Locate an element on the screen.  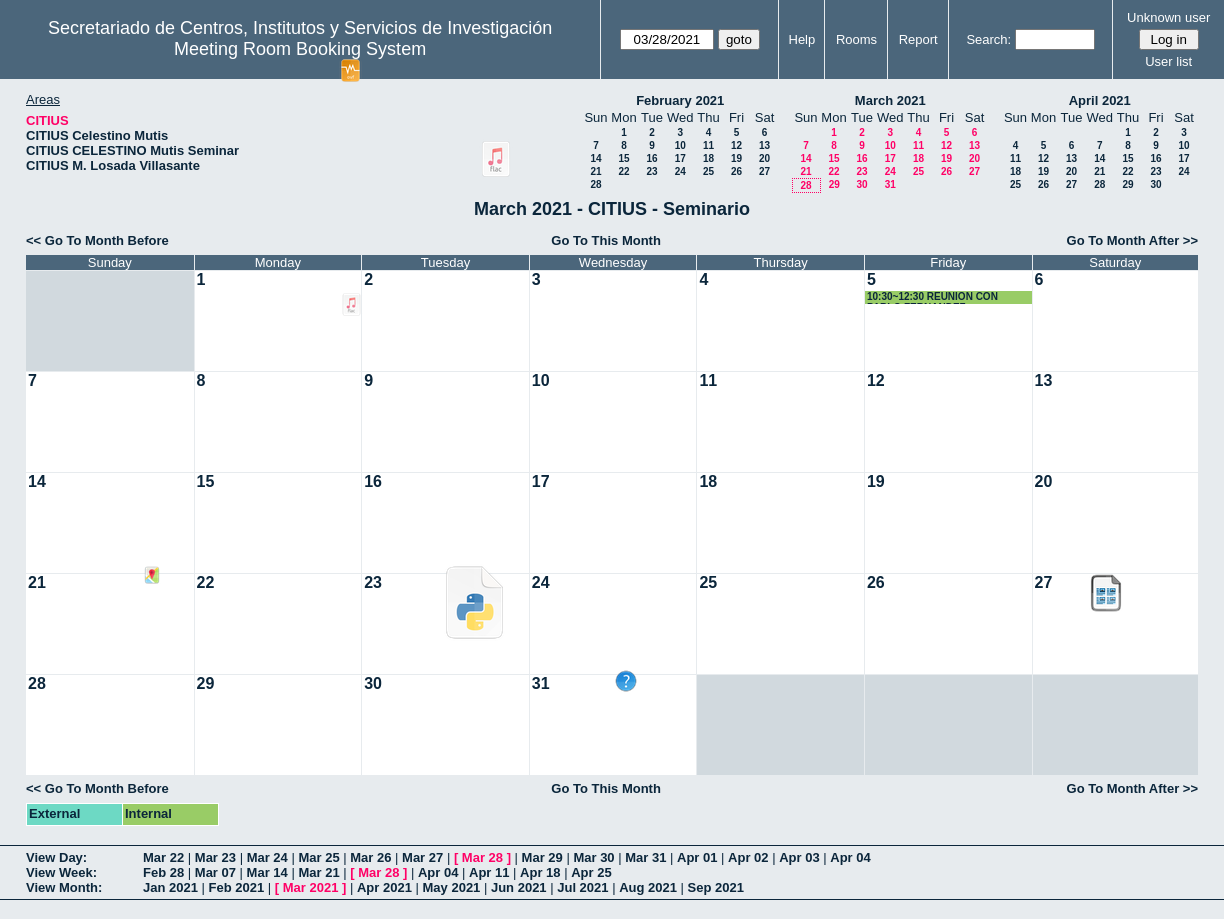
libreoffice master document file type is located at coordinates (1106, 593).